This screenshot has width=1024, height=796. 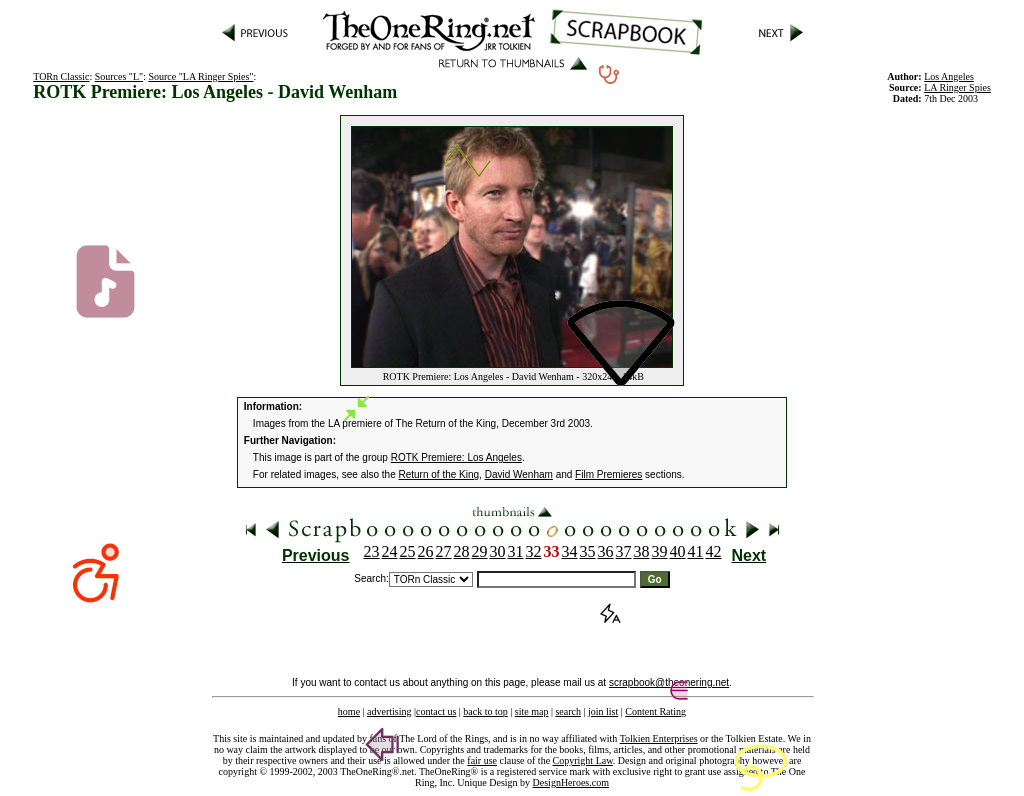 I want to click on open an audio or music file, so click(x=105, y=281).